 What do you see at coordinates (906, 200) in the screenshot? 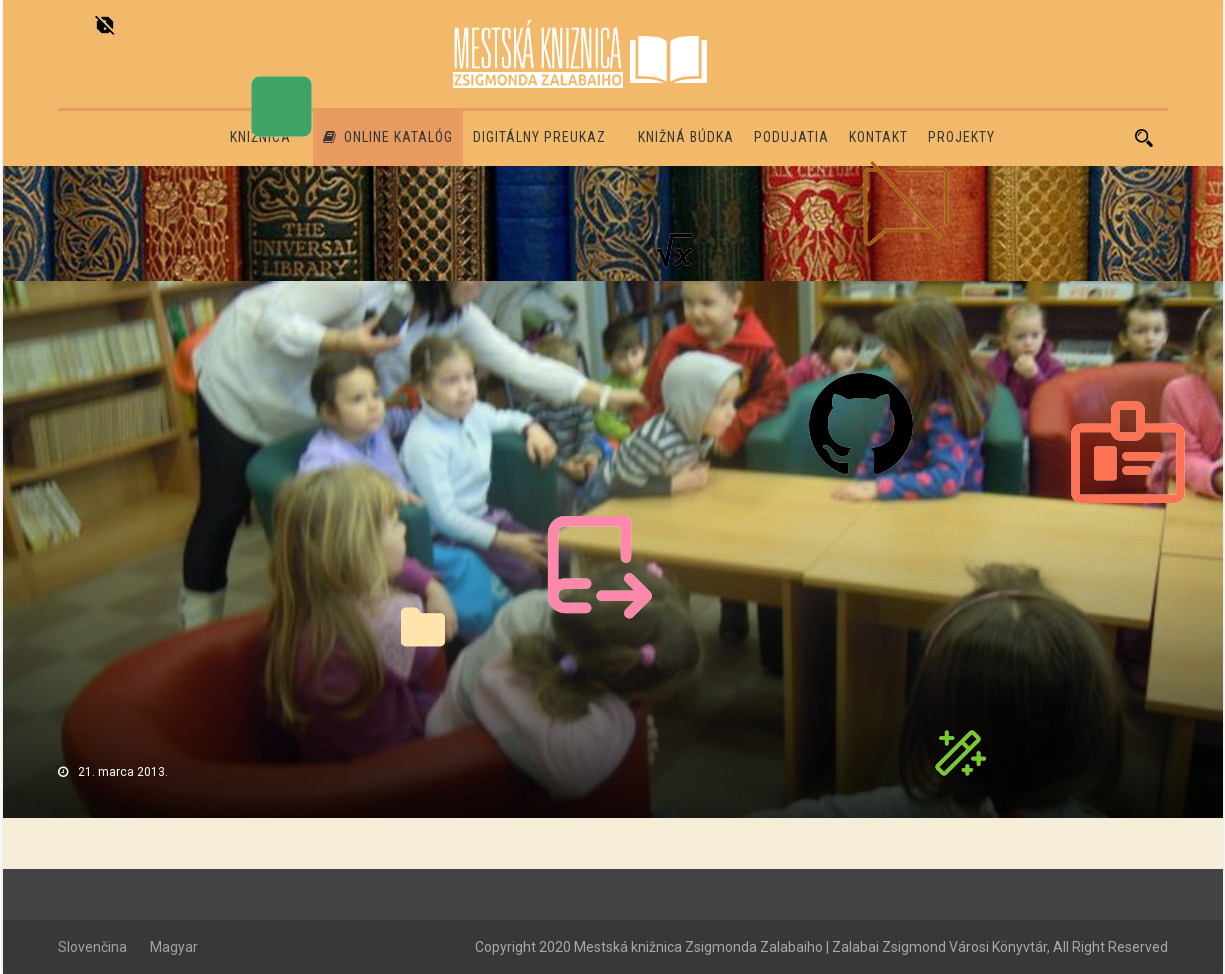
I see `mute or disable chat notifications` at bounding box center [906, 200].